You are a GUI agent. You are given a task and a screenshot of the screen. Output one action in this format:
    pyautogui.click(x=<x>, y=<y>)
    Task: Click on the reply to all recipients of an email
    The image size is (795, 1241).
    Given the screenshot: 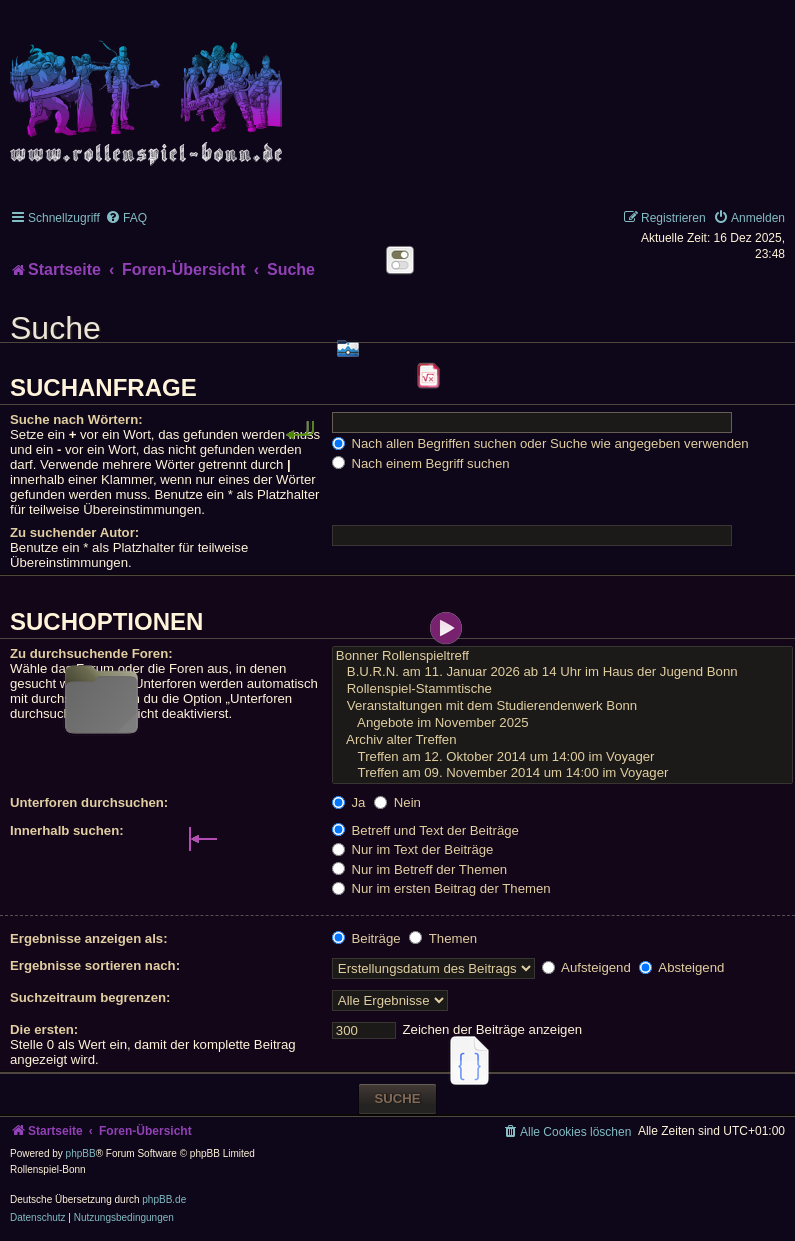 What is the action you would take?
    pyautogui.click(x=299, y=428)
    